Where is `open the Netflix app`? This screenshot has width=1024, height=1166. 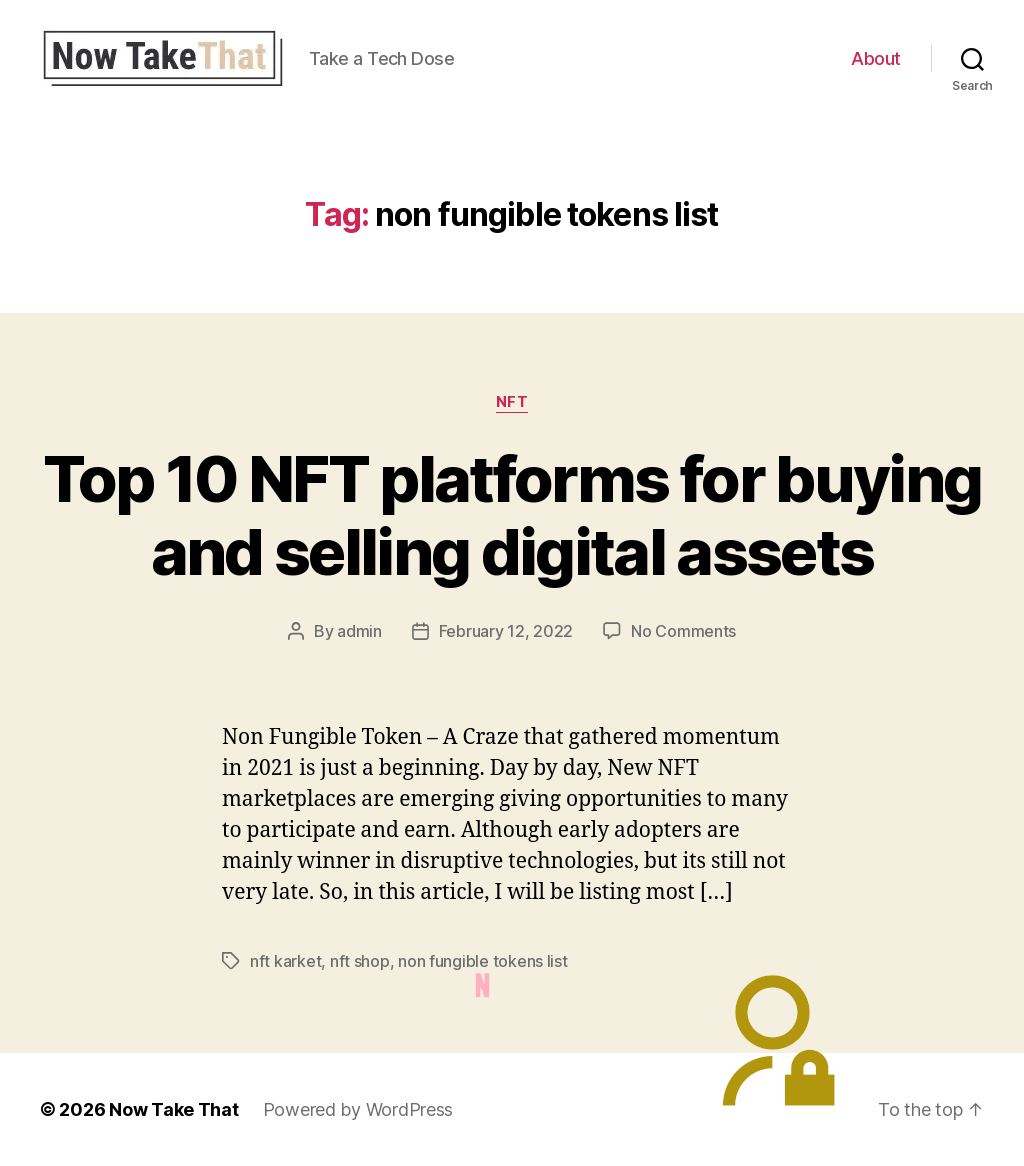 open the Netflix app is located at coordinates (482, 985).